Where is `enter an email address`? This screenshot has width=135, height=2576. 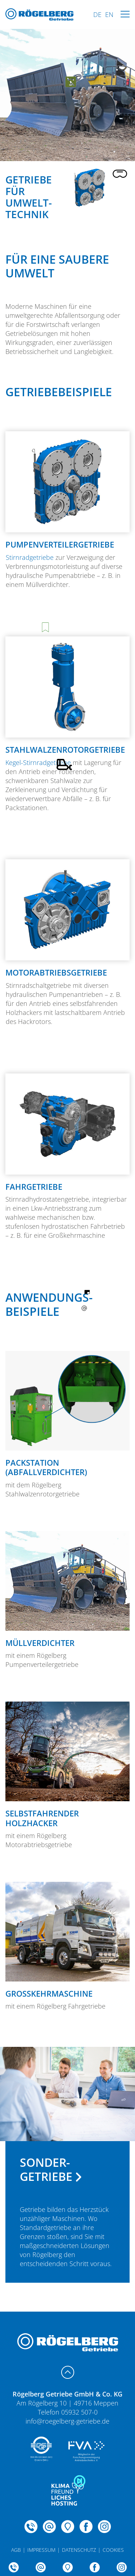
enter an email address is located at coordinates (84, 1308).